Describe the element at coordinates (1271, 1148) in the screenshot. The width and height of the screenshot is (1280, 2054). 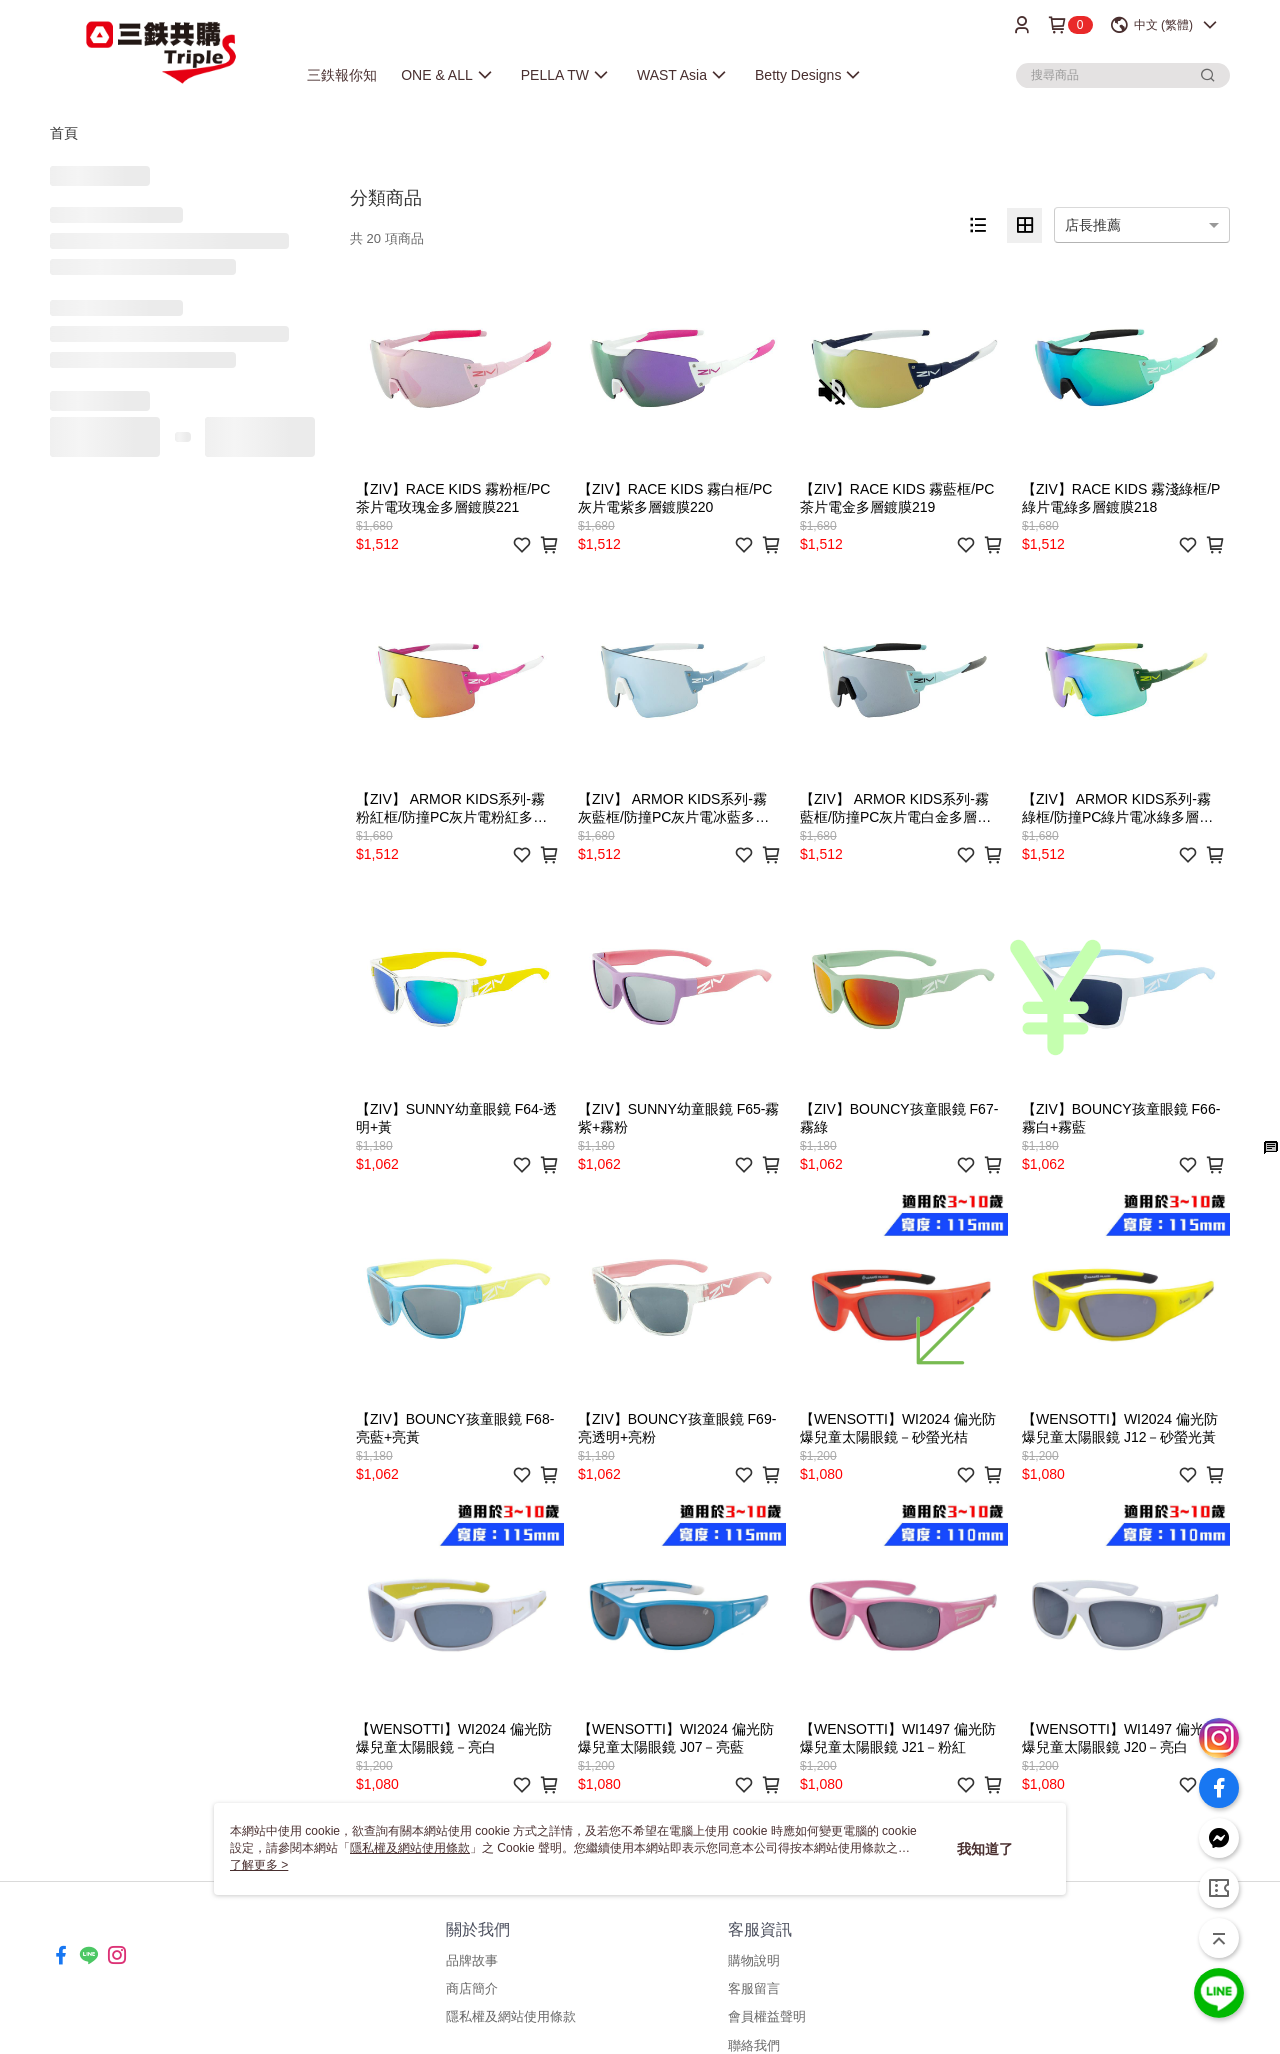
I see `open chat or messaging` at that location.